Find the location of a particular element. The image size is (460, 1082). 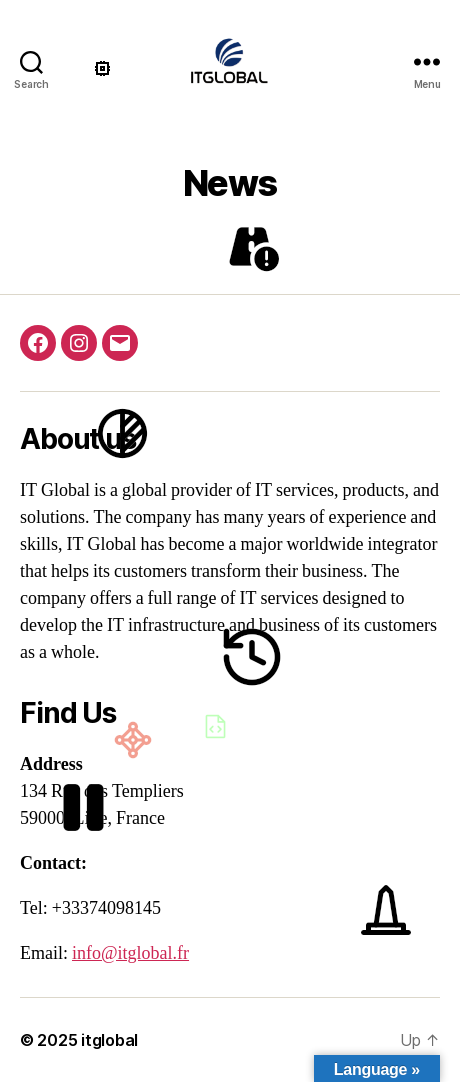

view your browsing or activity history is located at coordinates (252, 657).